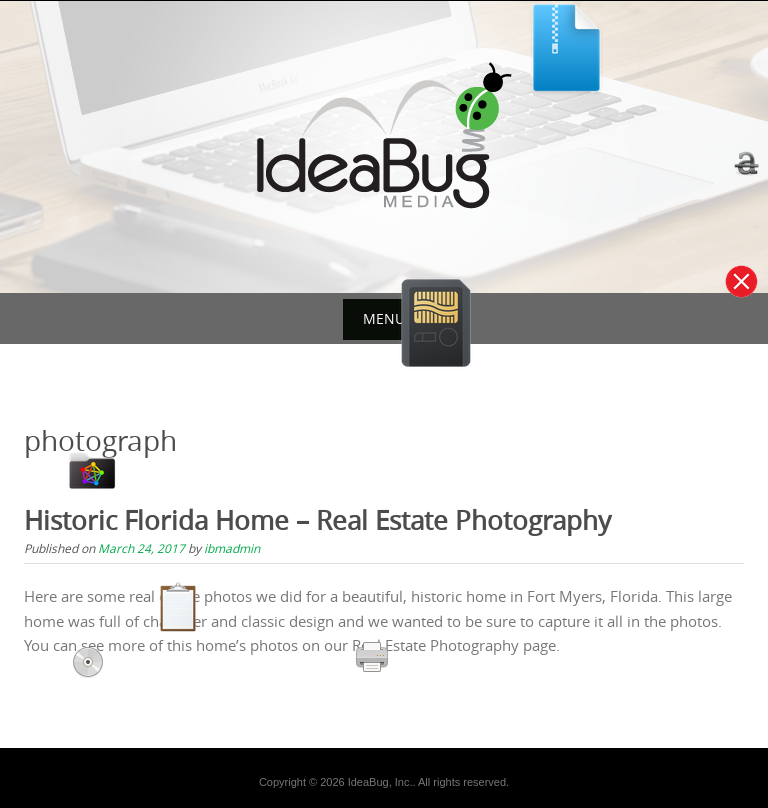 This screenshot has width=768, height=808. I want to click on access CD/DVD drive contents, so click(88, 662).